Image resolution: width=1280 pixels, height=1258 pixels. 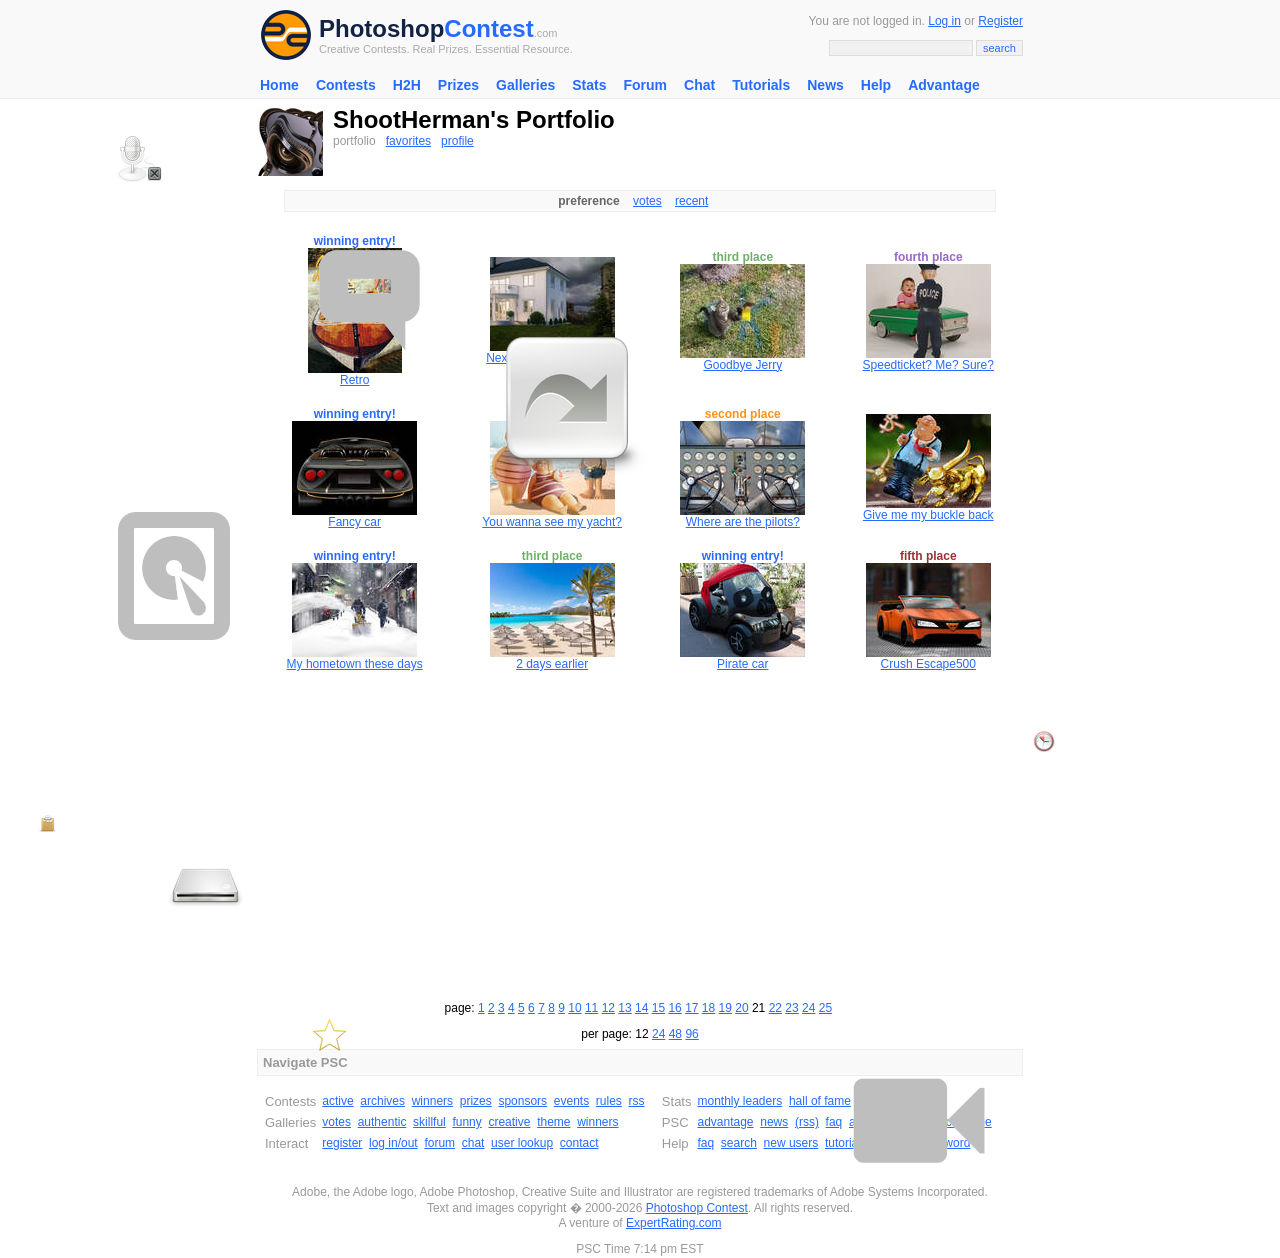 What do you see at coordinates (369, 300) in the screenshot?
I see `indicates user is busy or unavailable for chat` at bounding box center [369, 300].